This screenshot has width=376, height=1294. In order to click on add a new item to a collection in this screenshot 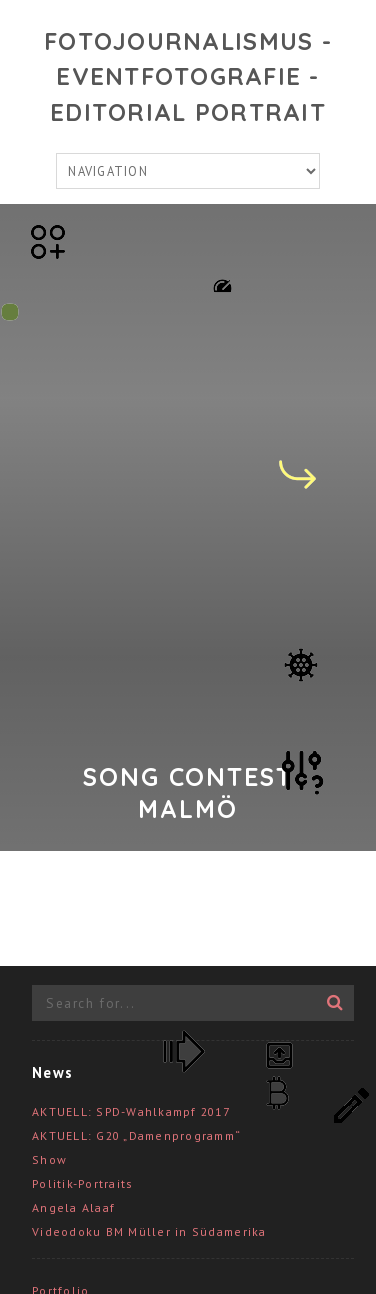, I will do `click(48, 242)`.